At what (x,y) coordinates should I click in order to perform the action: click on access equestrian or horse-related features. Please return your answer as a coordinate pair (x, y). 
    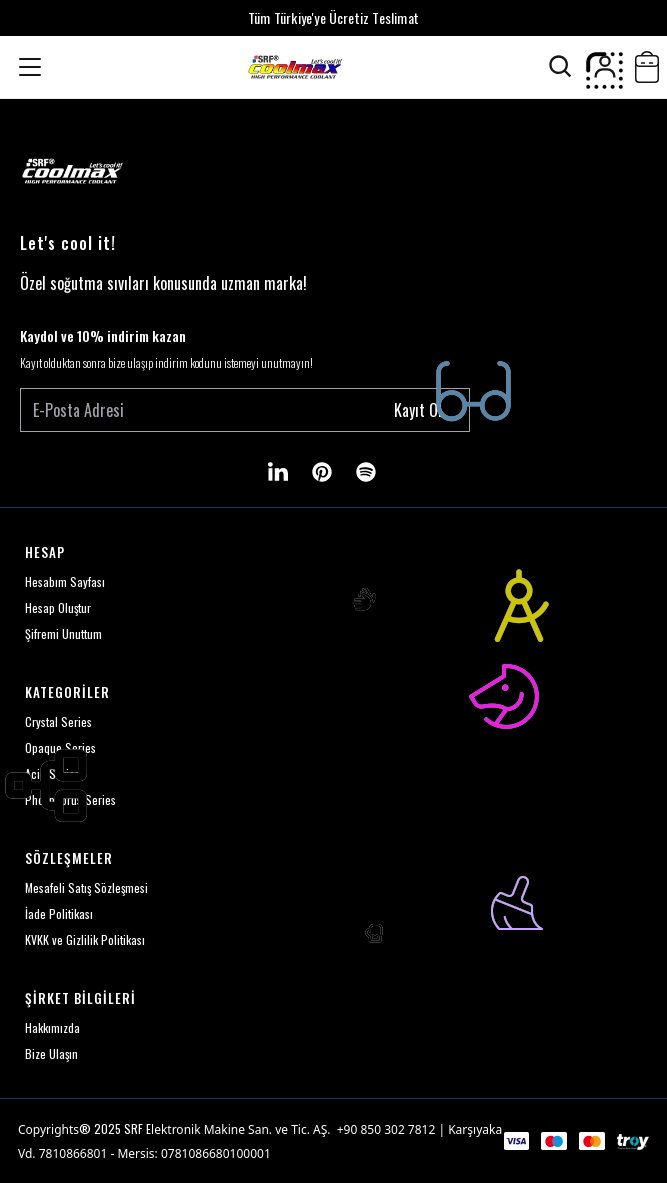
    Looking at the image, I should click on (506, 696).